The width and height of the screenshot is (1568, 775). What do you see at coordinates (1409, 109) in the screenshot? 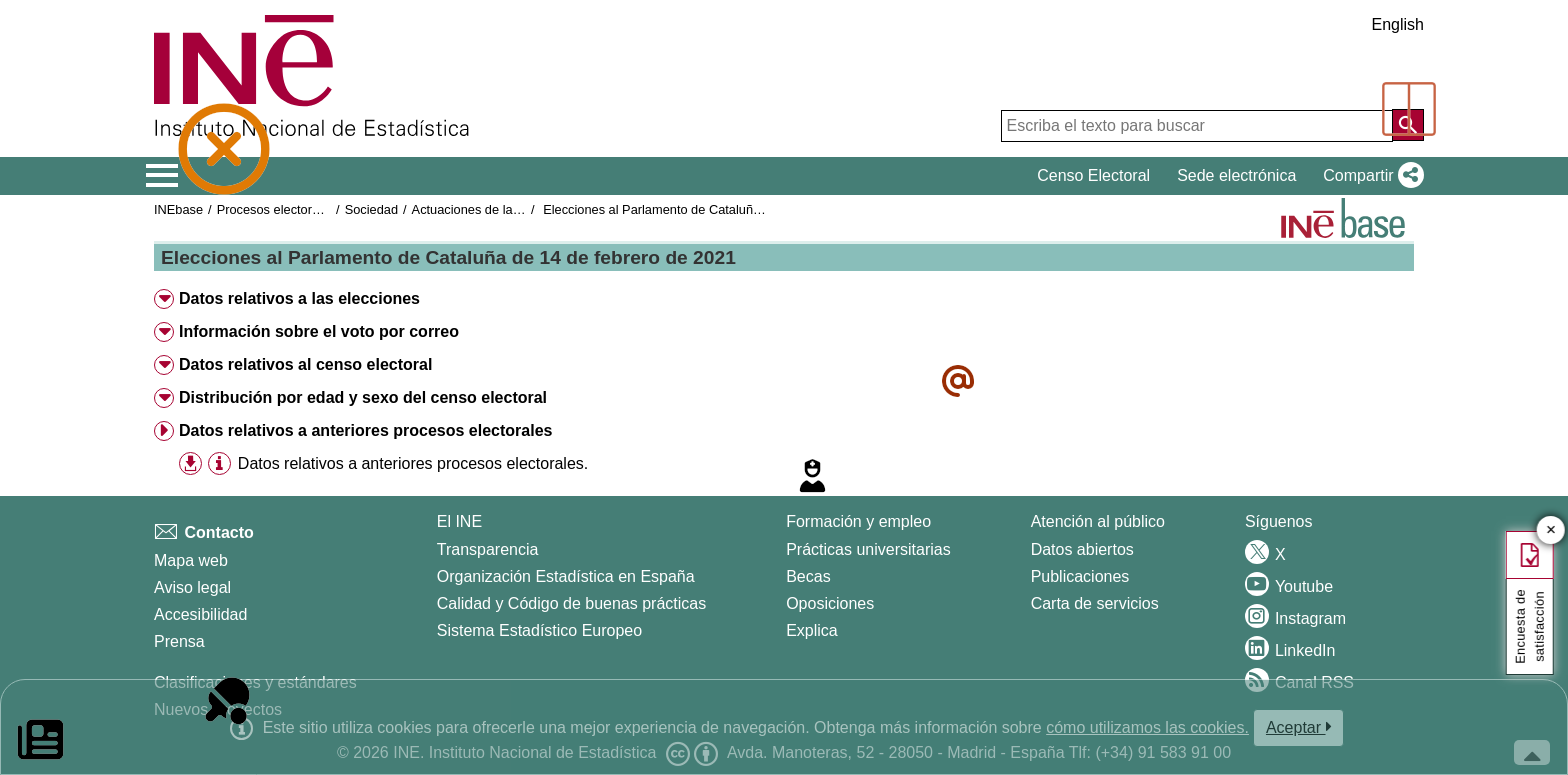
I see `split view horizontally` at bounding box center [1409, 109].